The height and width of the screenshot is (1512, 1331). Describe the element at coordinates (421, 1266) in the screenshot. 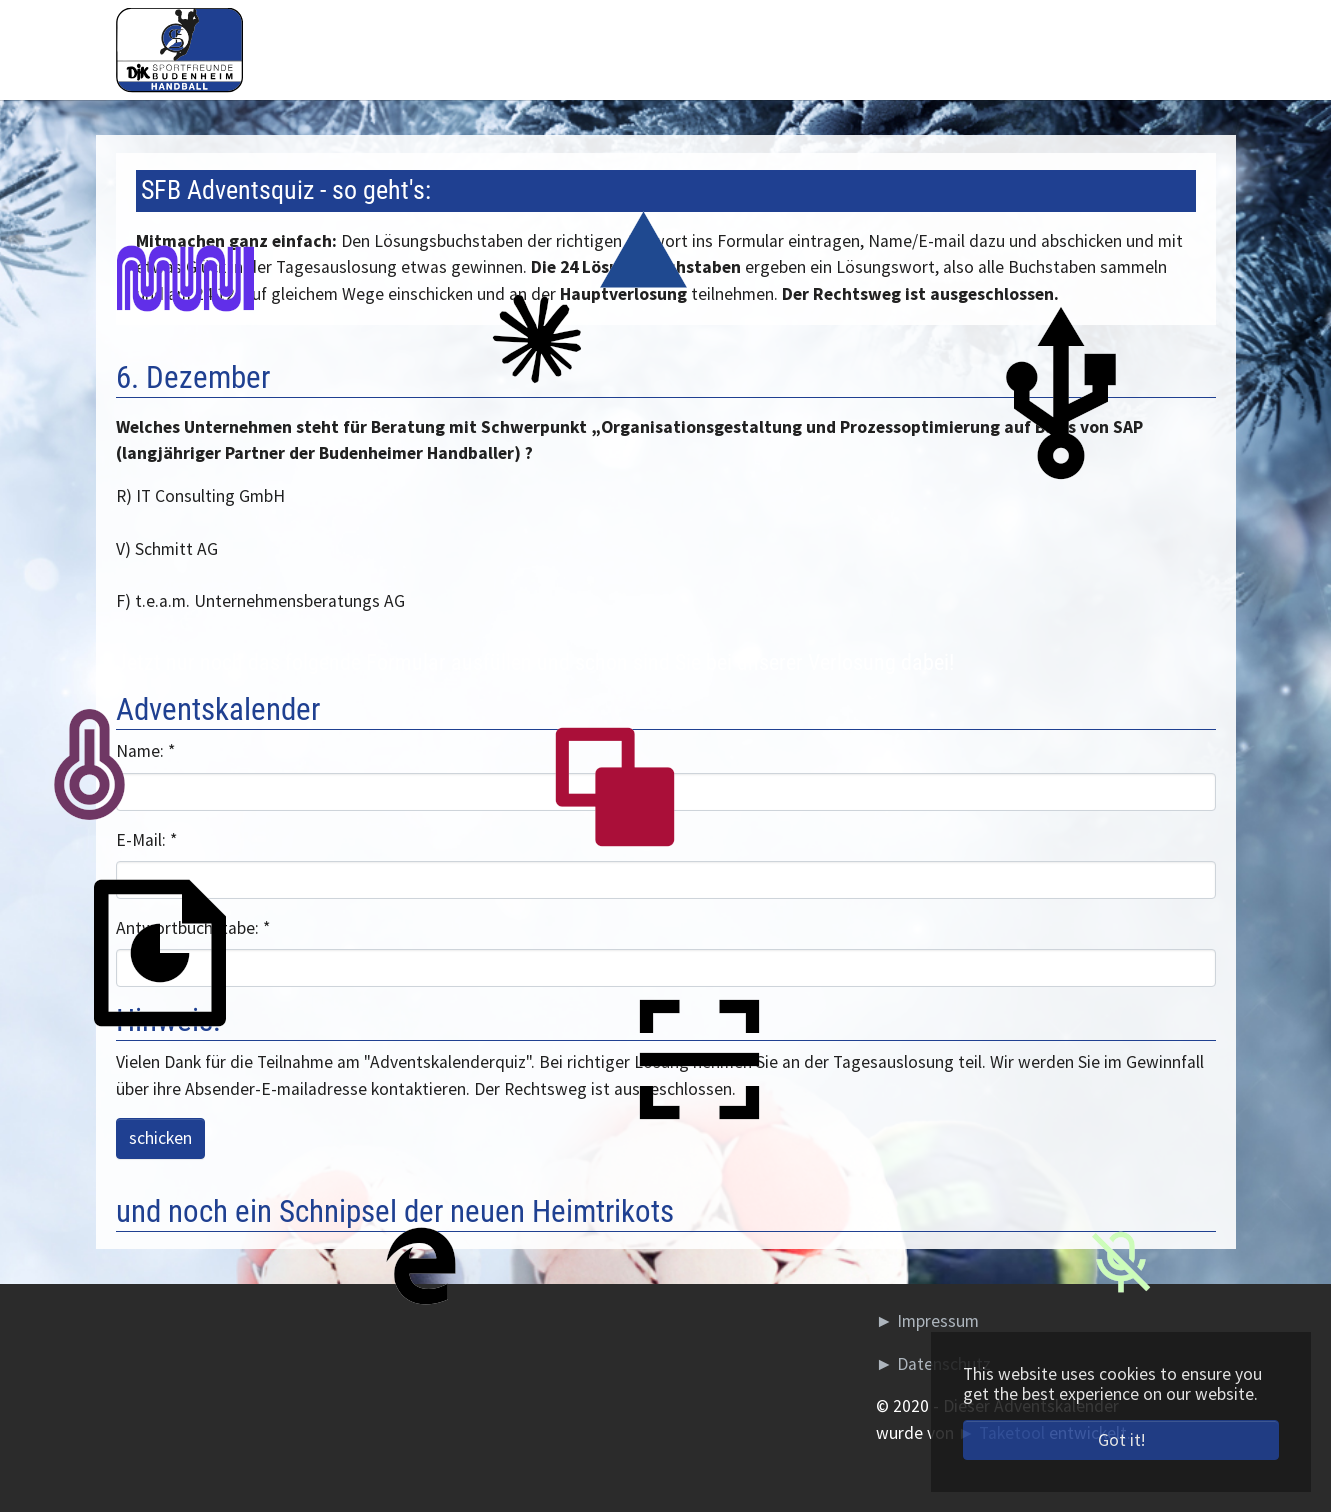

I see `open Microsoft Edge browser` at that location.